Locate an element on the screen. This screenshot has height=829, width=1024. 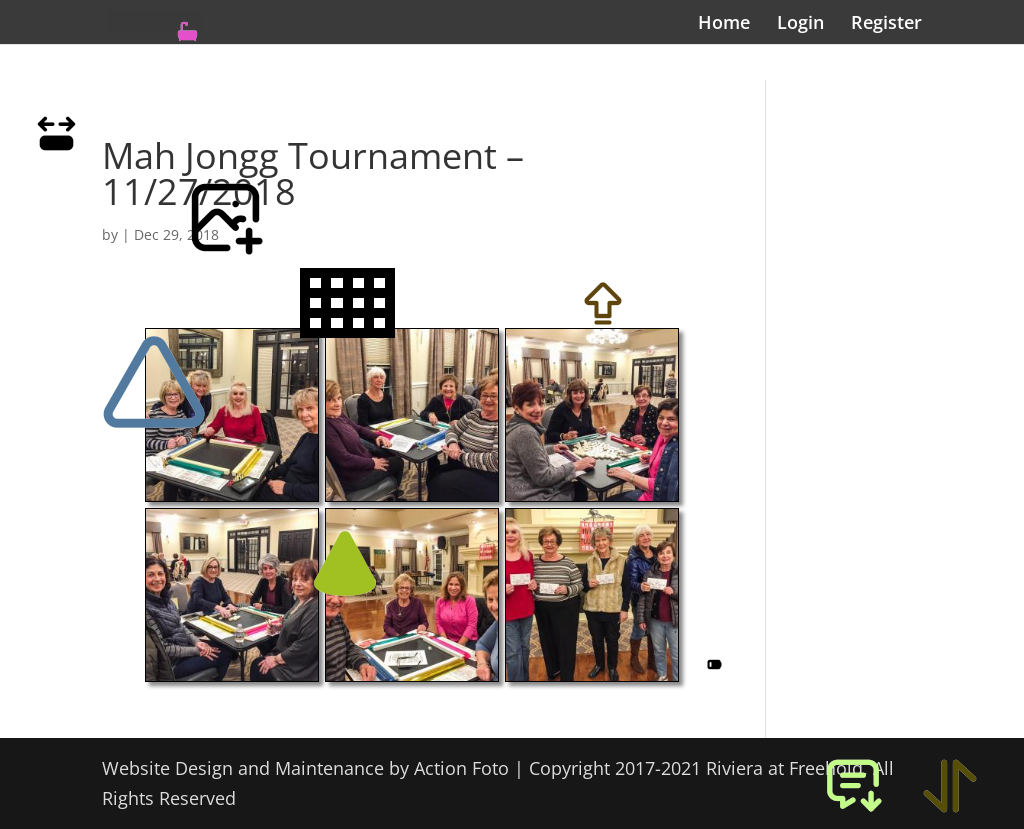
indicates a traffic cone or construction zone is located at coordinates (345, 565).